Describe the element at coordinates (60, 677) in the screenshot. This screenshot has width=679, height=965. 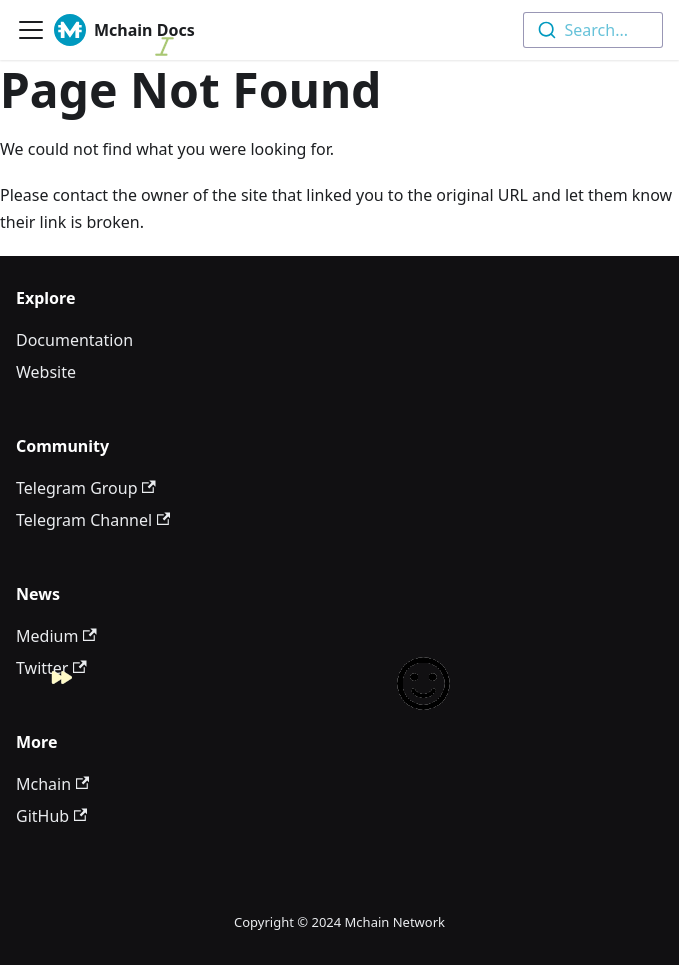
I see `skip forward in media playback` at that location.